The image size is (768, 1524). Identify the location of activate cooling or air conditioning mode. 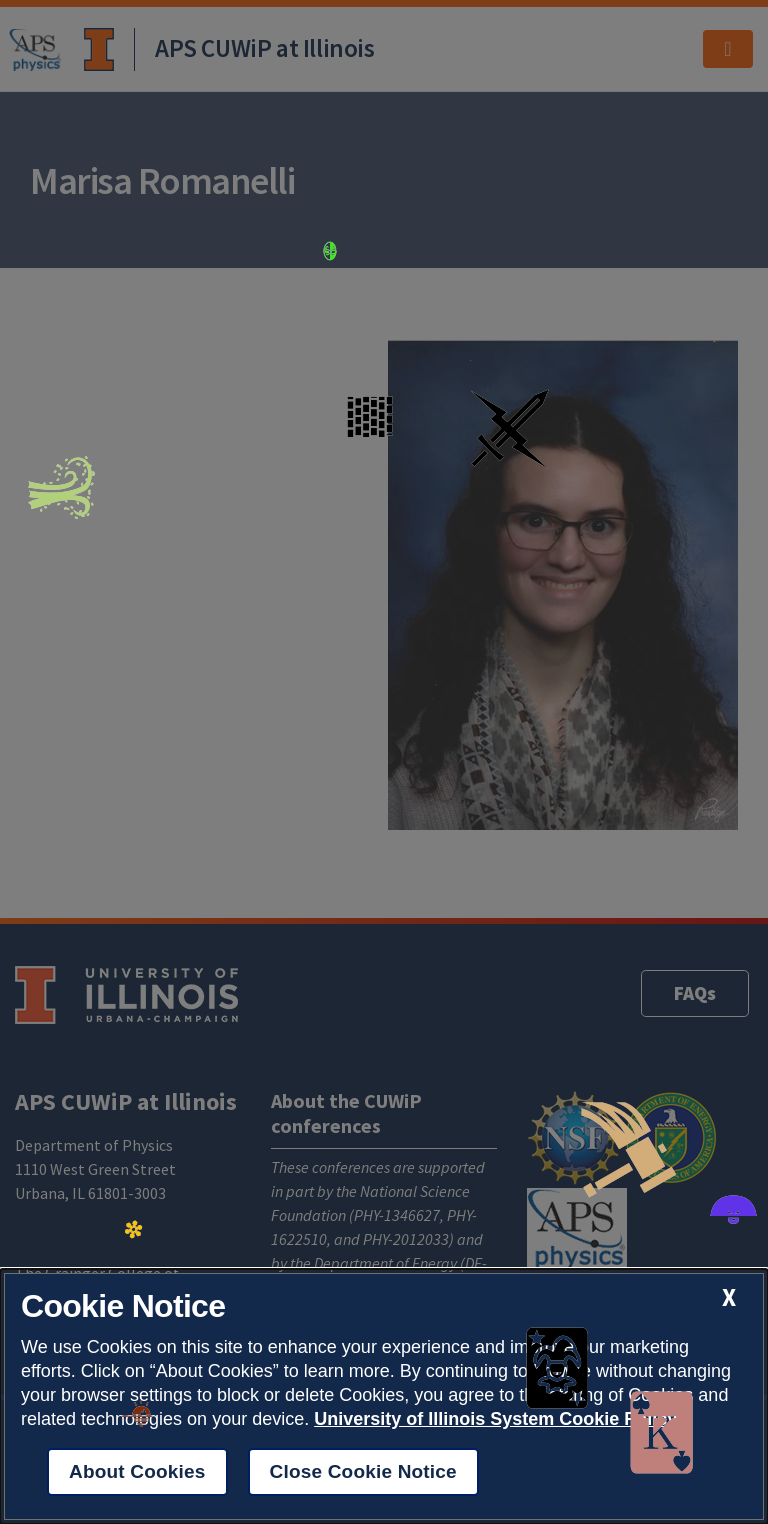
(133, 1229).